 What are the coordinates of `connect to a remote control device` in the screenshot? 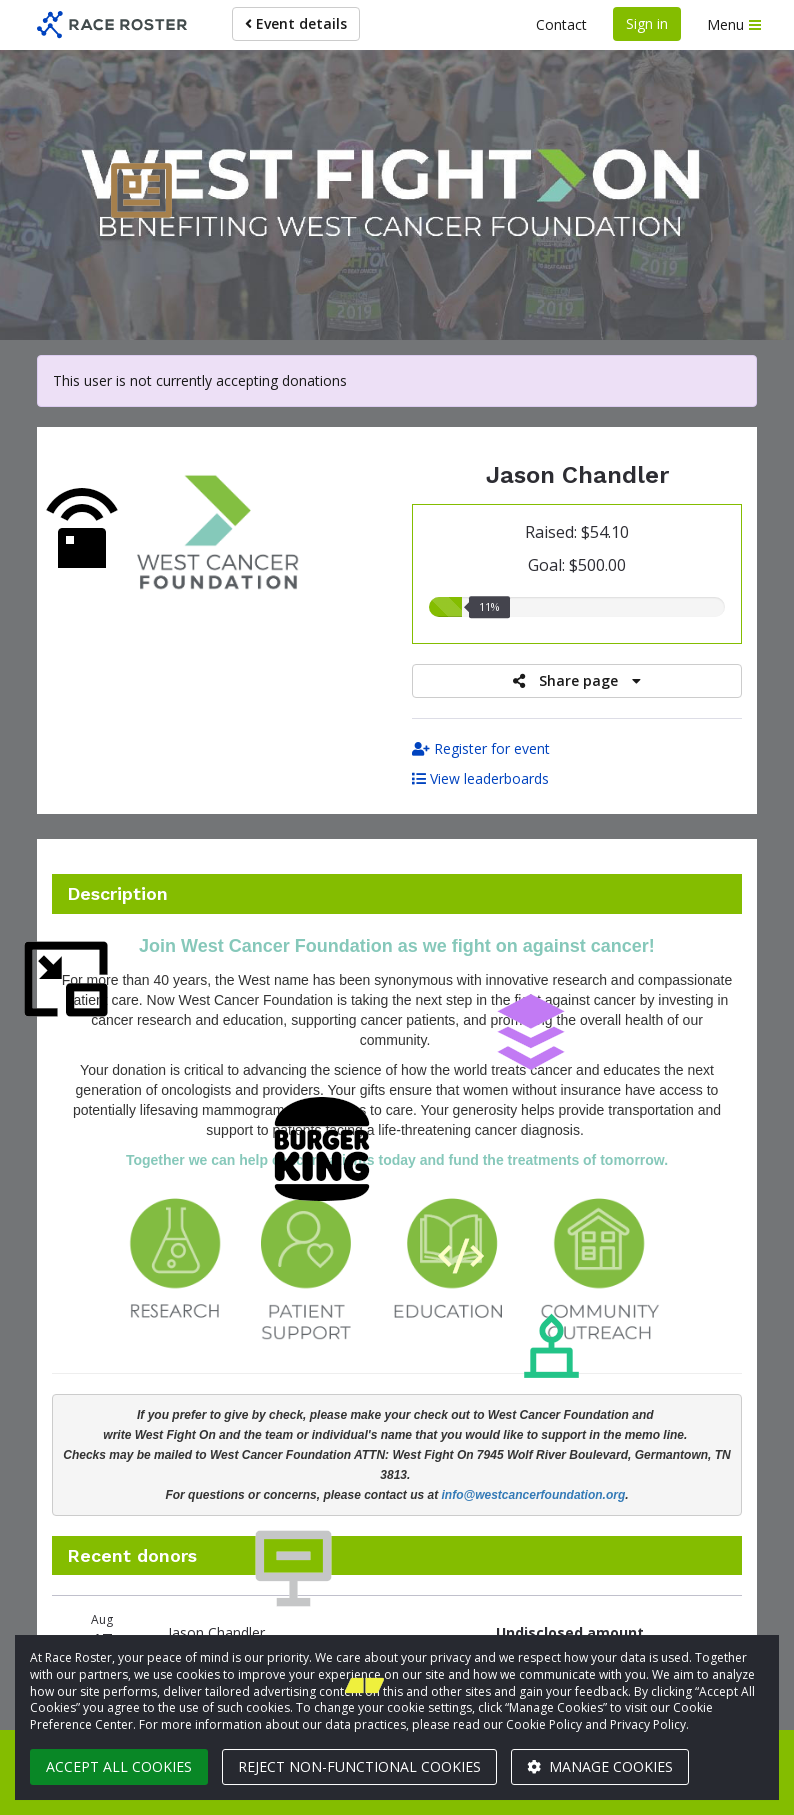 It's located at (82, 528).